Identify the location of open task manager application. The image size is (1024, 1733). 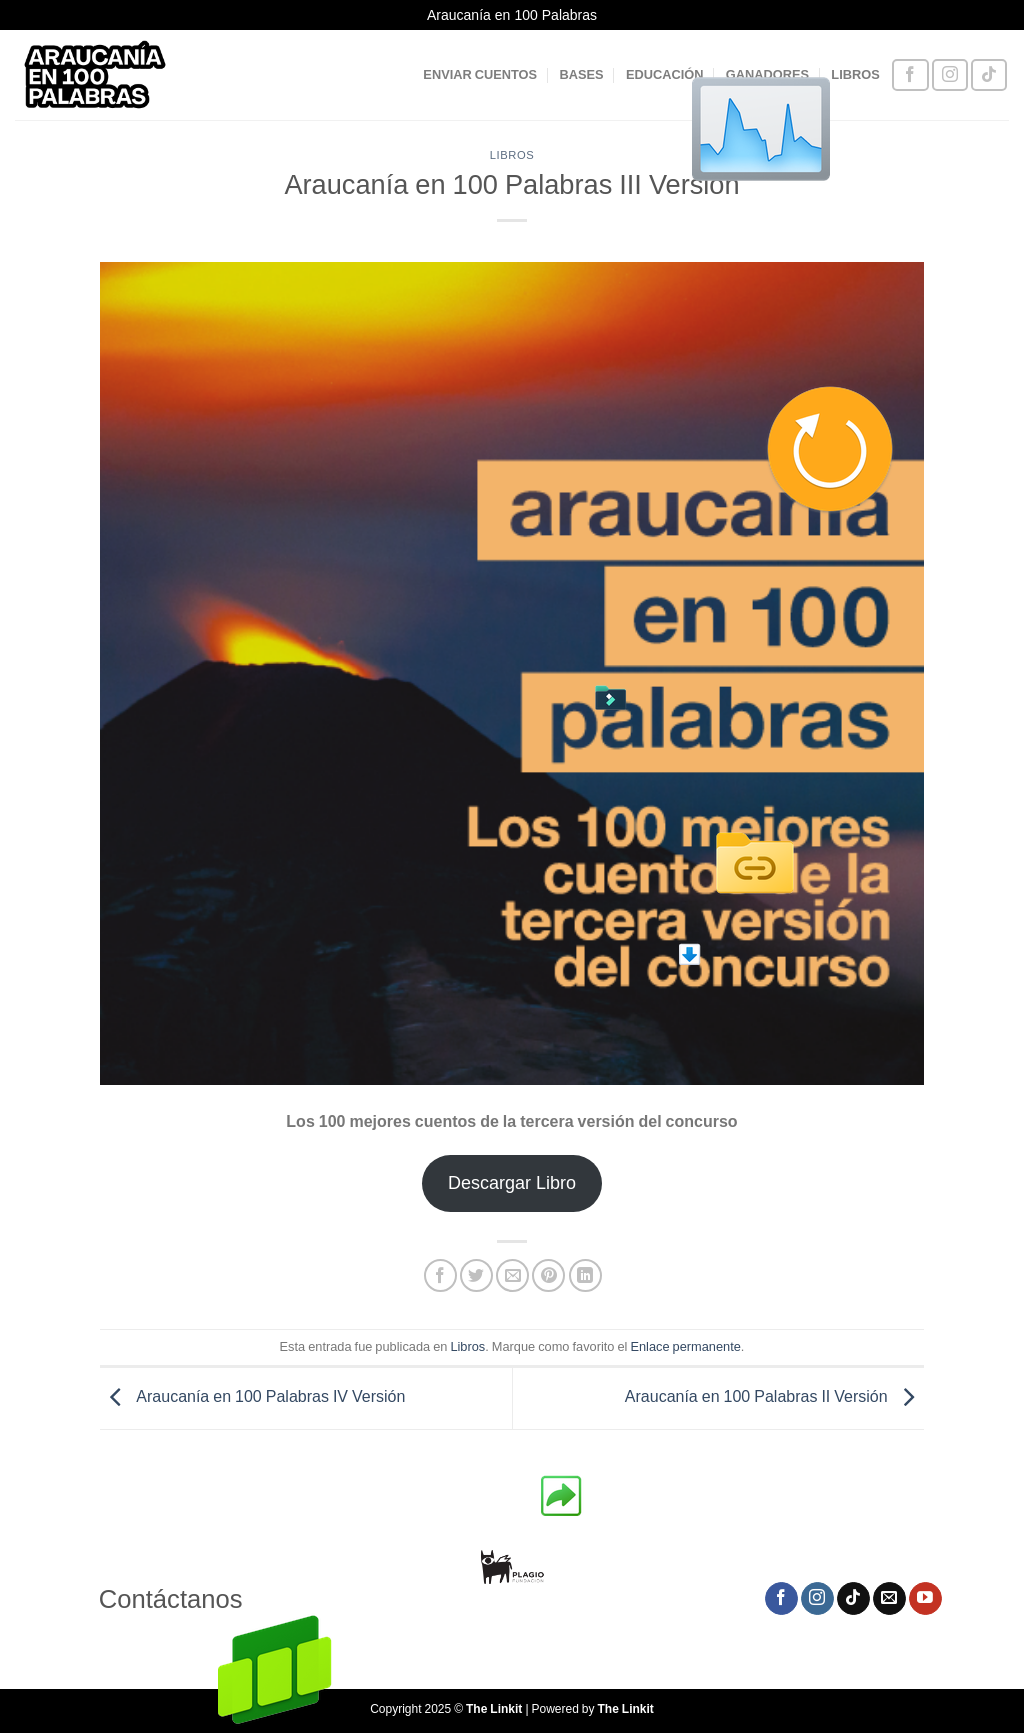
(761, 129).